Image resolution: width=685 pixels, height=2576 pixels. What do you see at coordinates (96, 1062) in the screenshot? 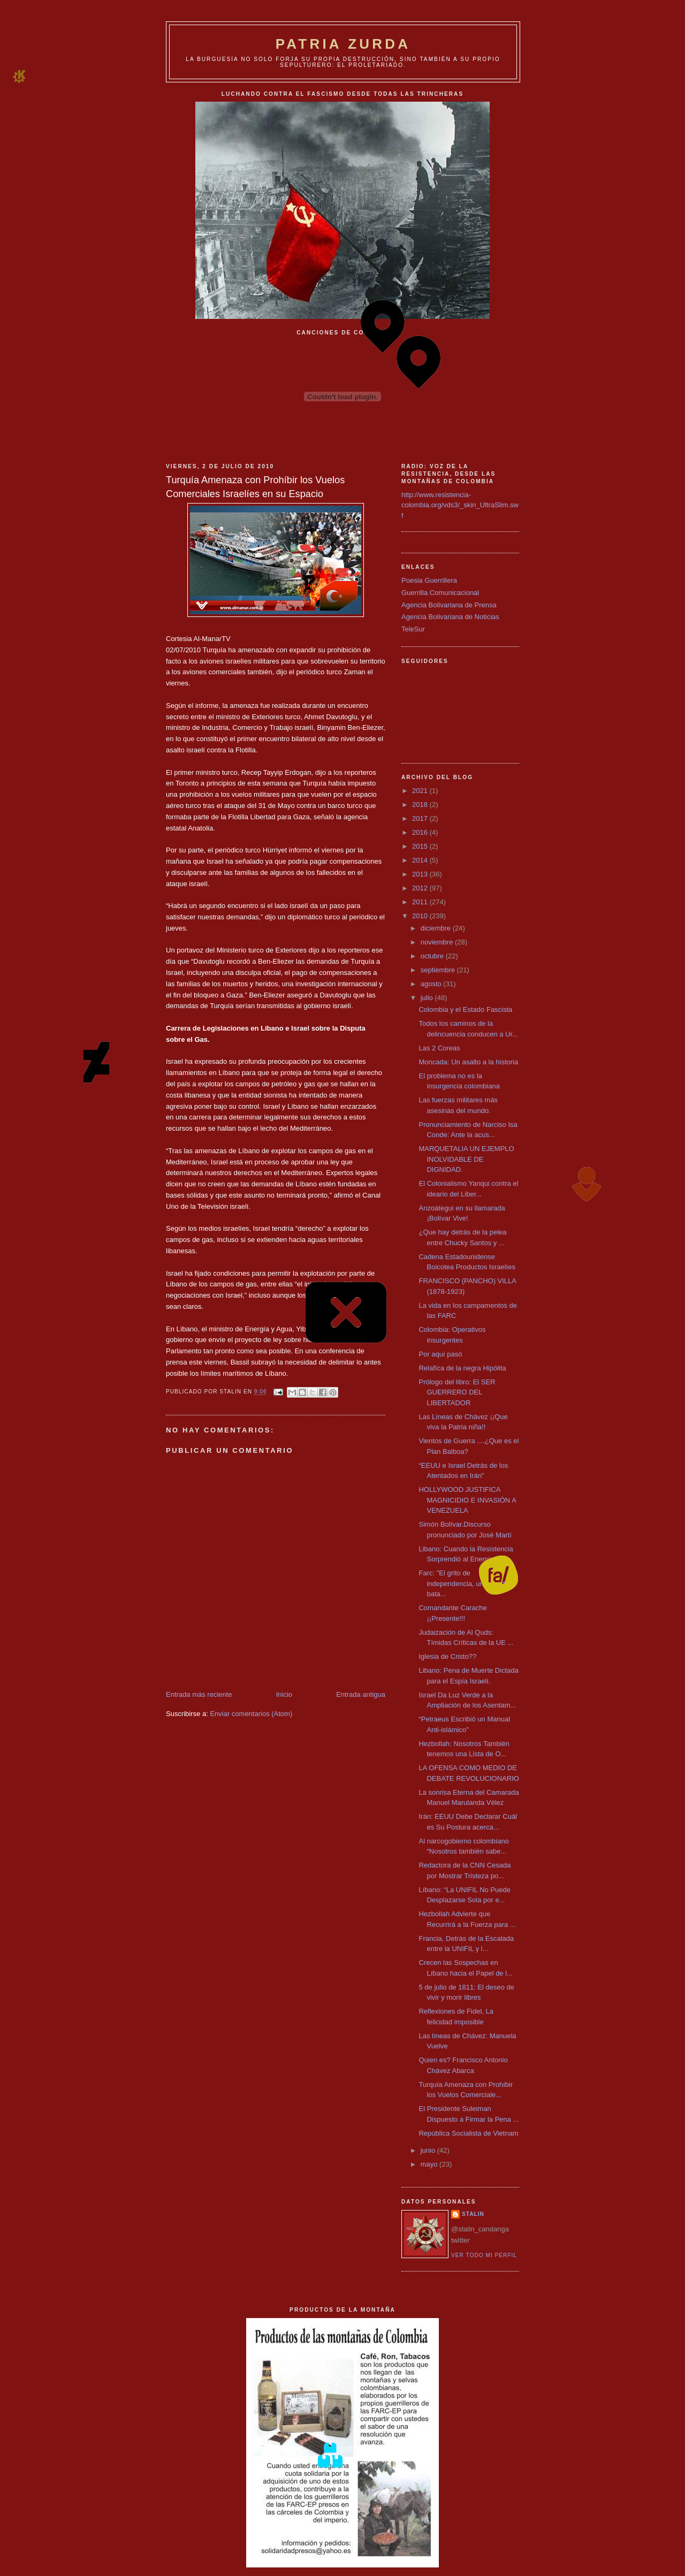
I see `visit deviantart profile or page` at bounding box center [96, 1062].